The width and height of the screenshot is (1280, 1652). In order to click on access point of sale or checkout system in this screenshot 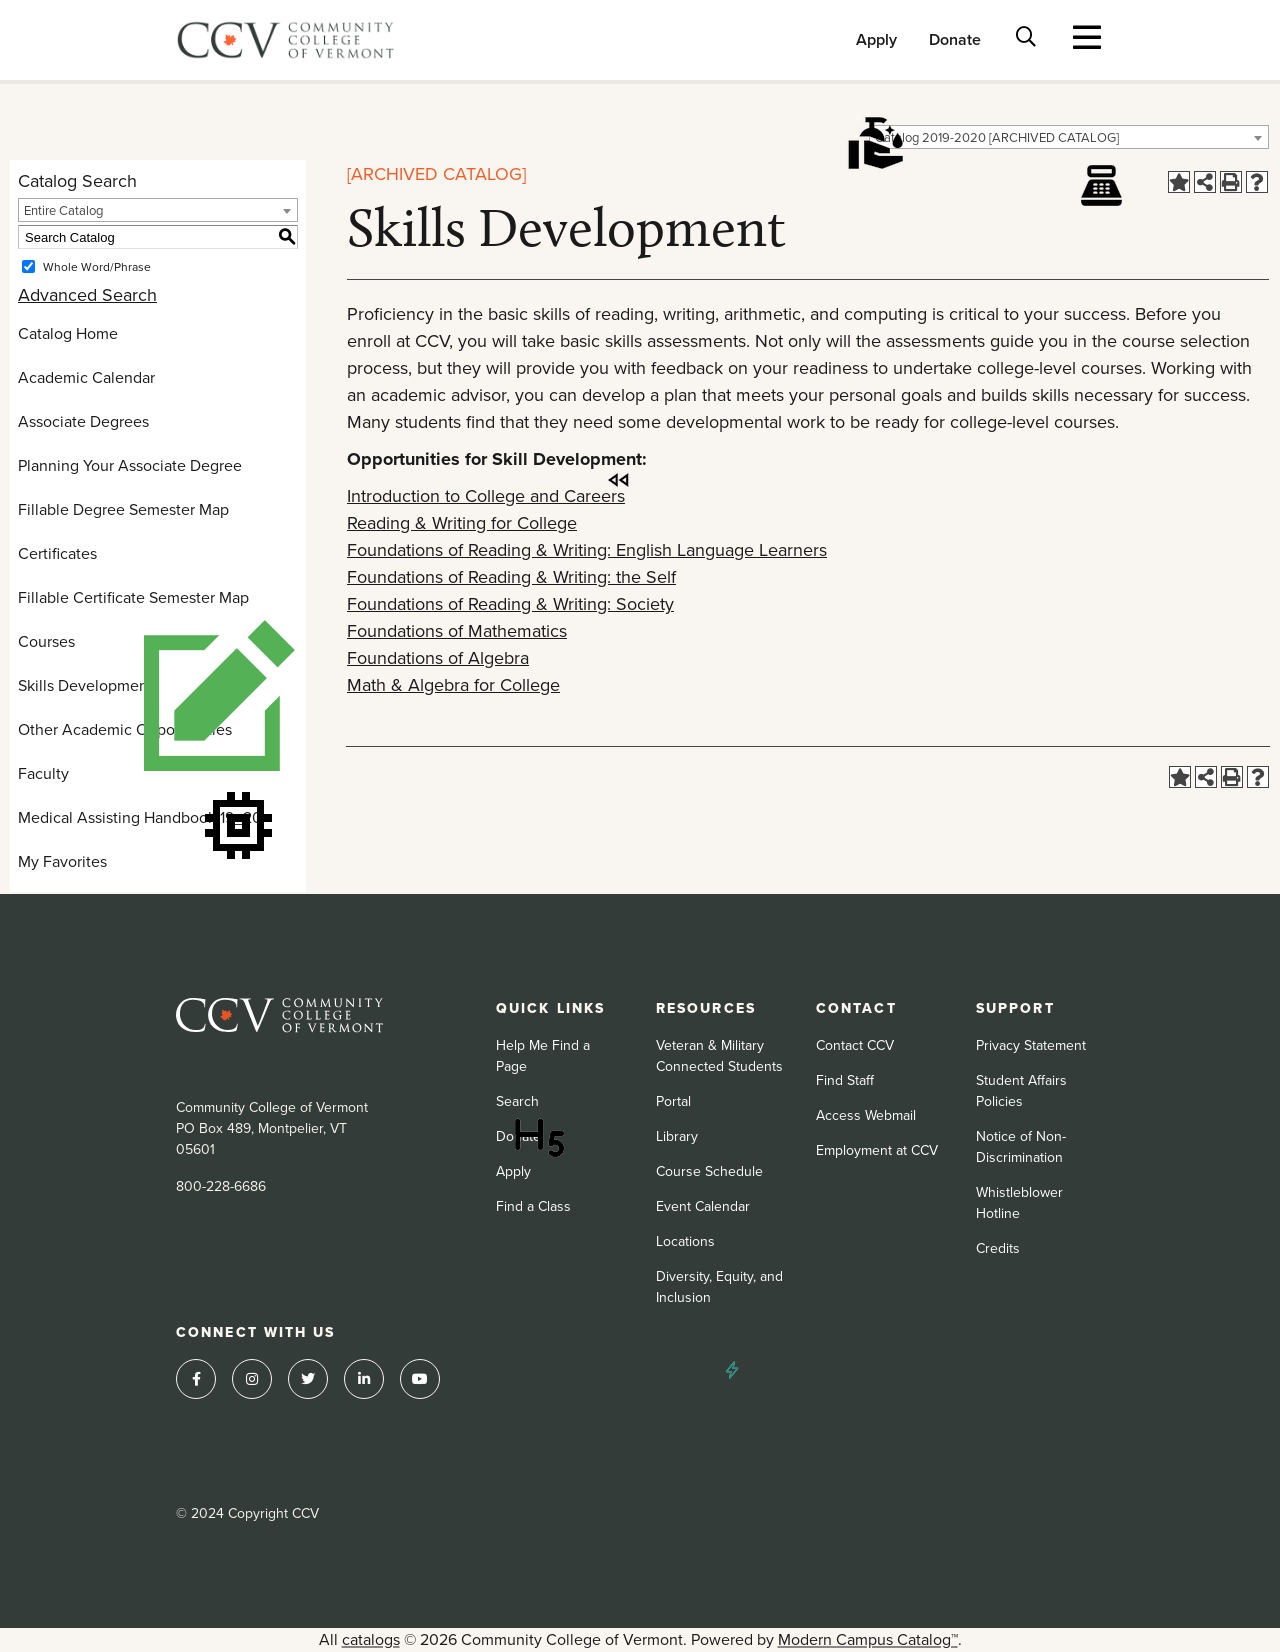, I will do `click(1101, 185)`.